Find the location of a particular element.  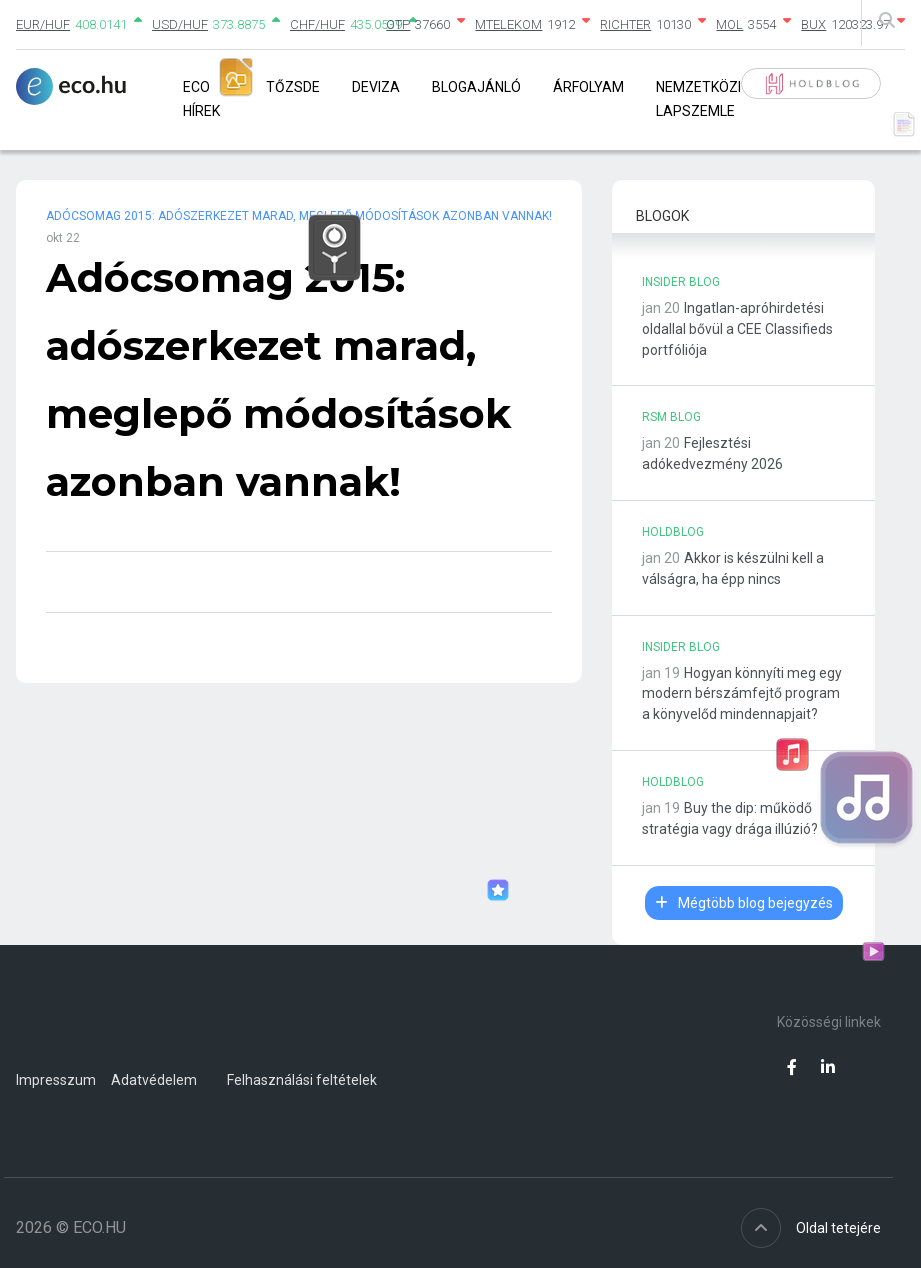

open StarUML modeling application is located at coordinates (498, 890).